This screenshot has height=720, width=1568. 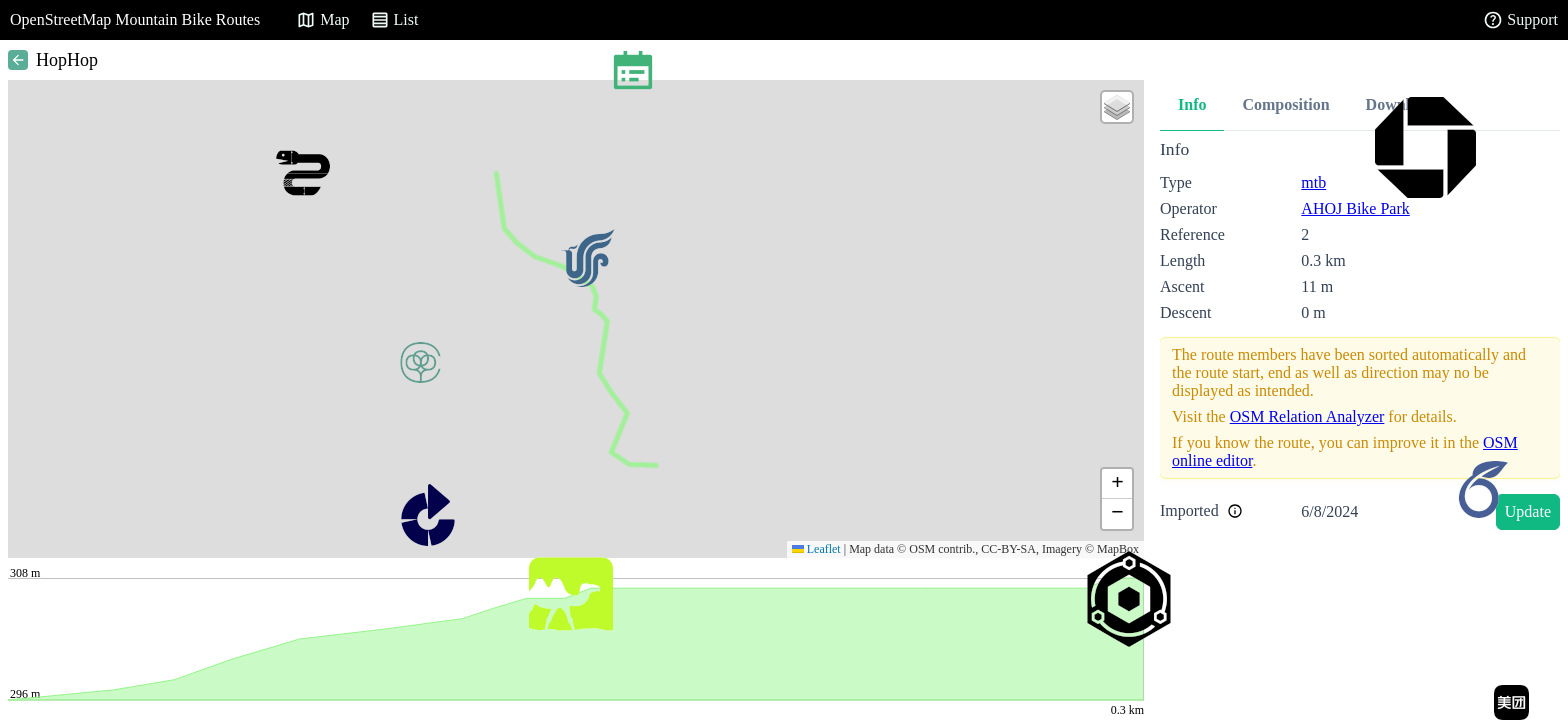 I want to click on view calendar tasks and to-do items, so click(x=633, y=72).